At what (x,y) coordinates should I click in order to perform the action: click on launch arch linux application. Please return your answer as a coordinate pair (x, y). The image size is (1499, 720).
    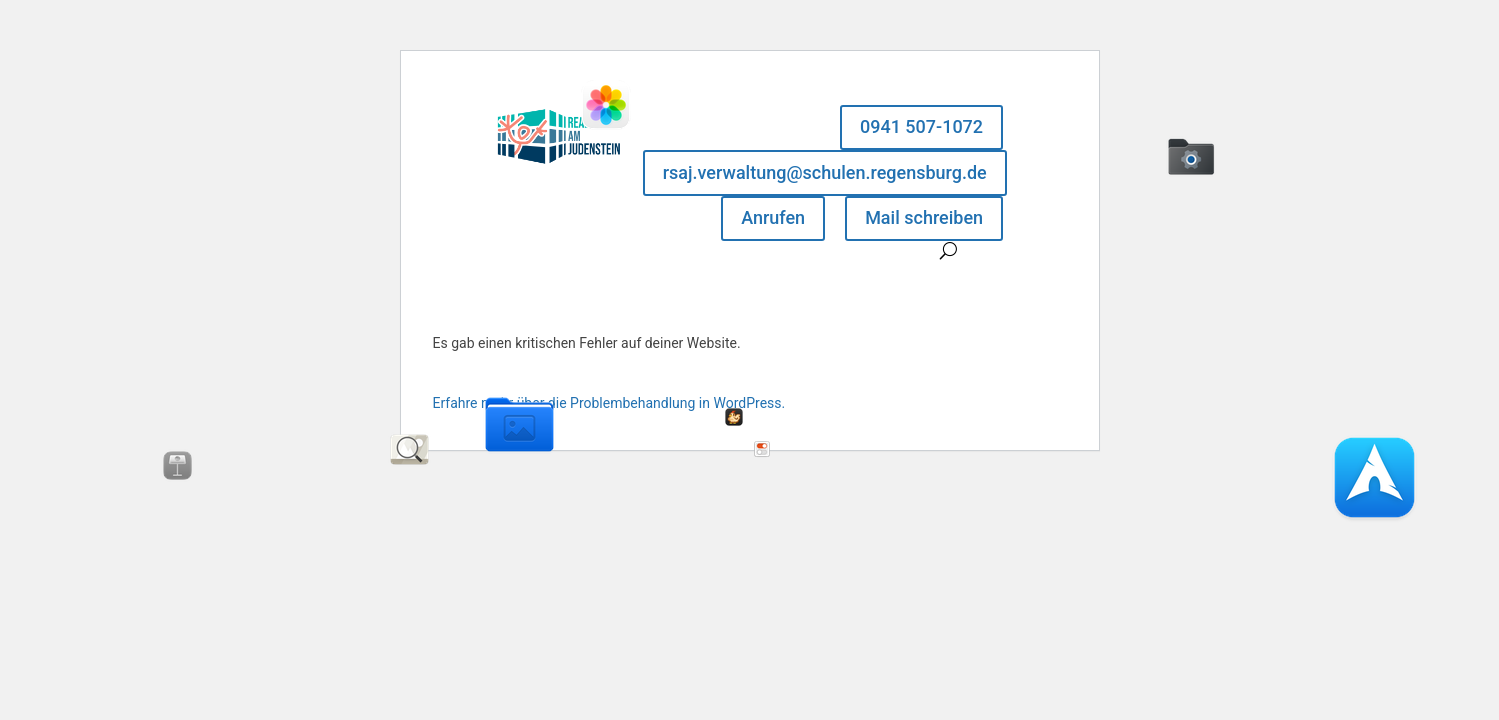
    Looking at the image, I should click on (1374, 477).